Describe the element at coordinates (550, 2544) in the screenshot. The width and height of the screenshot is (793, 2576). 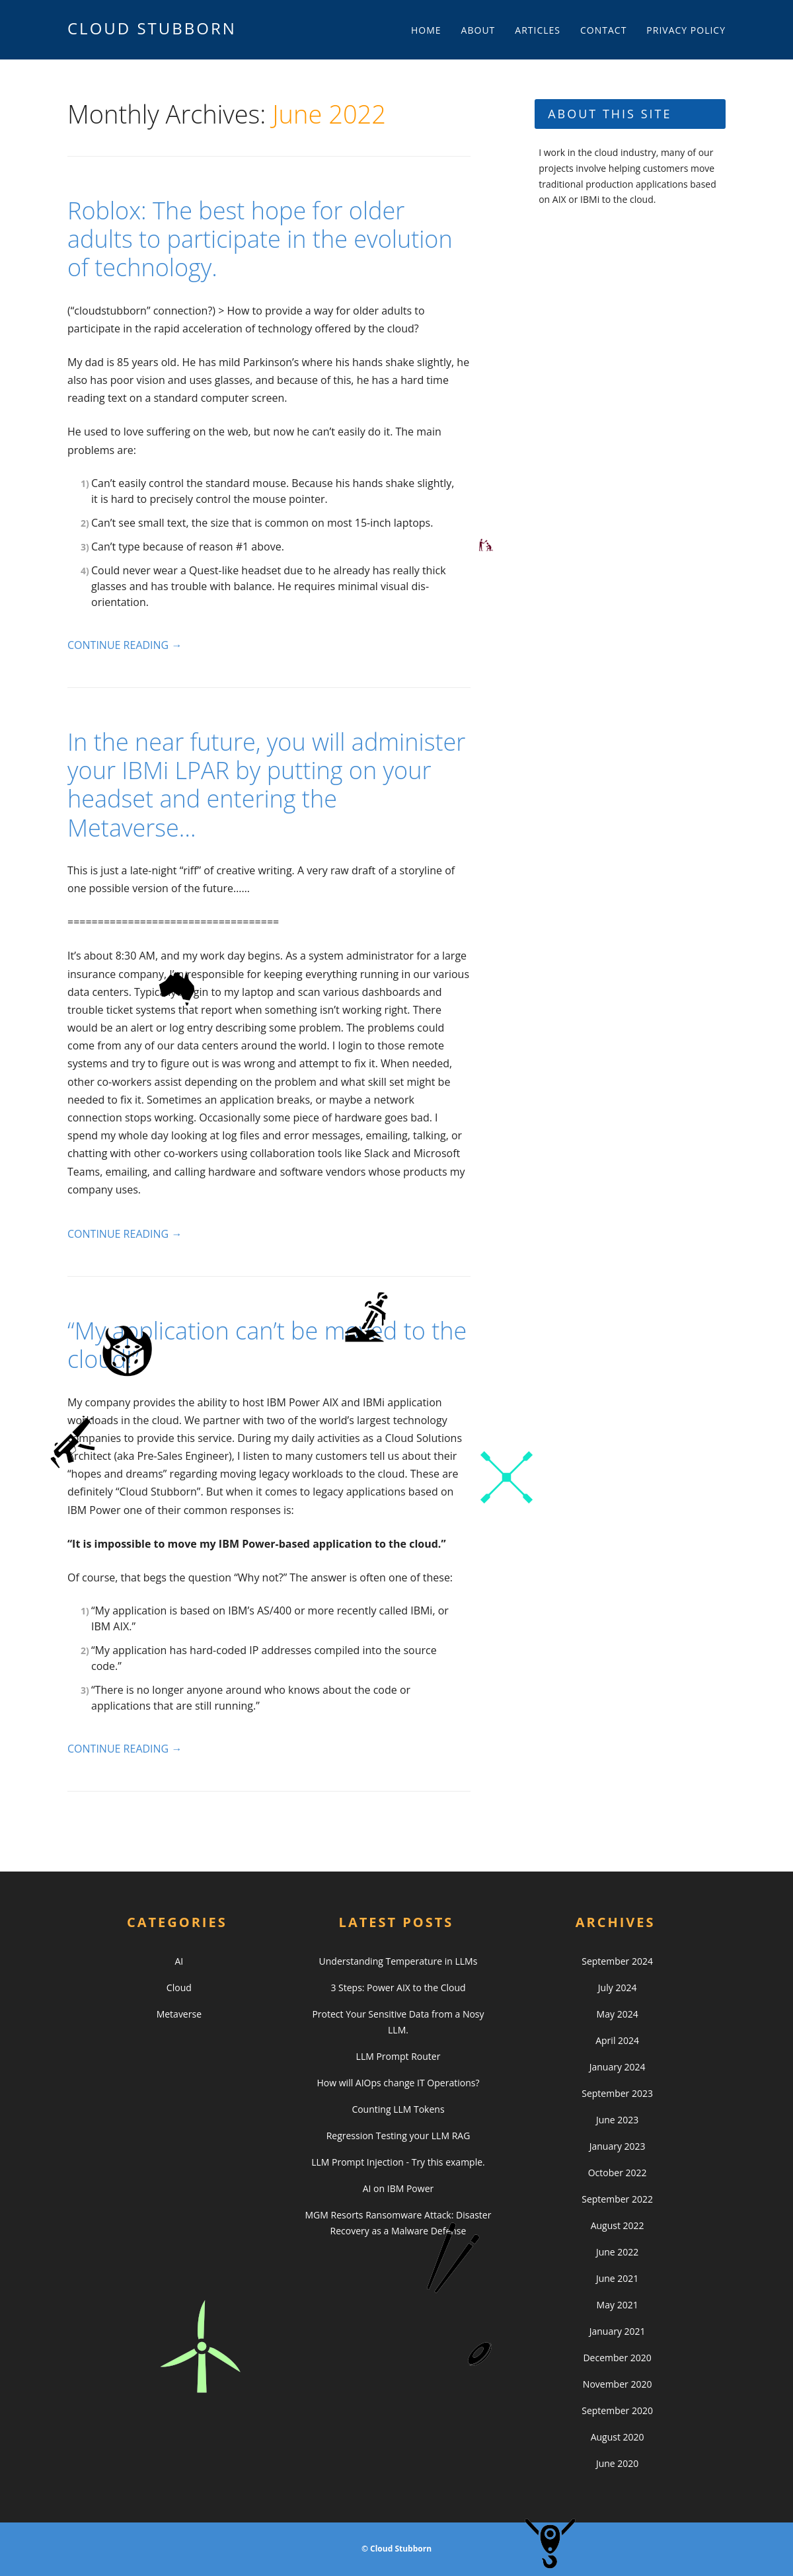
I see `indicates crane or lifting equipment in a game interface` at that location.